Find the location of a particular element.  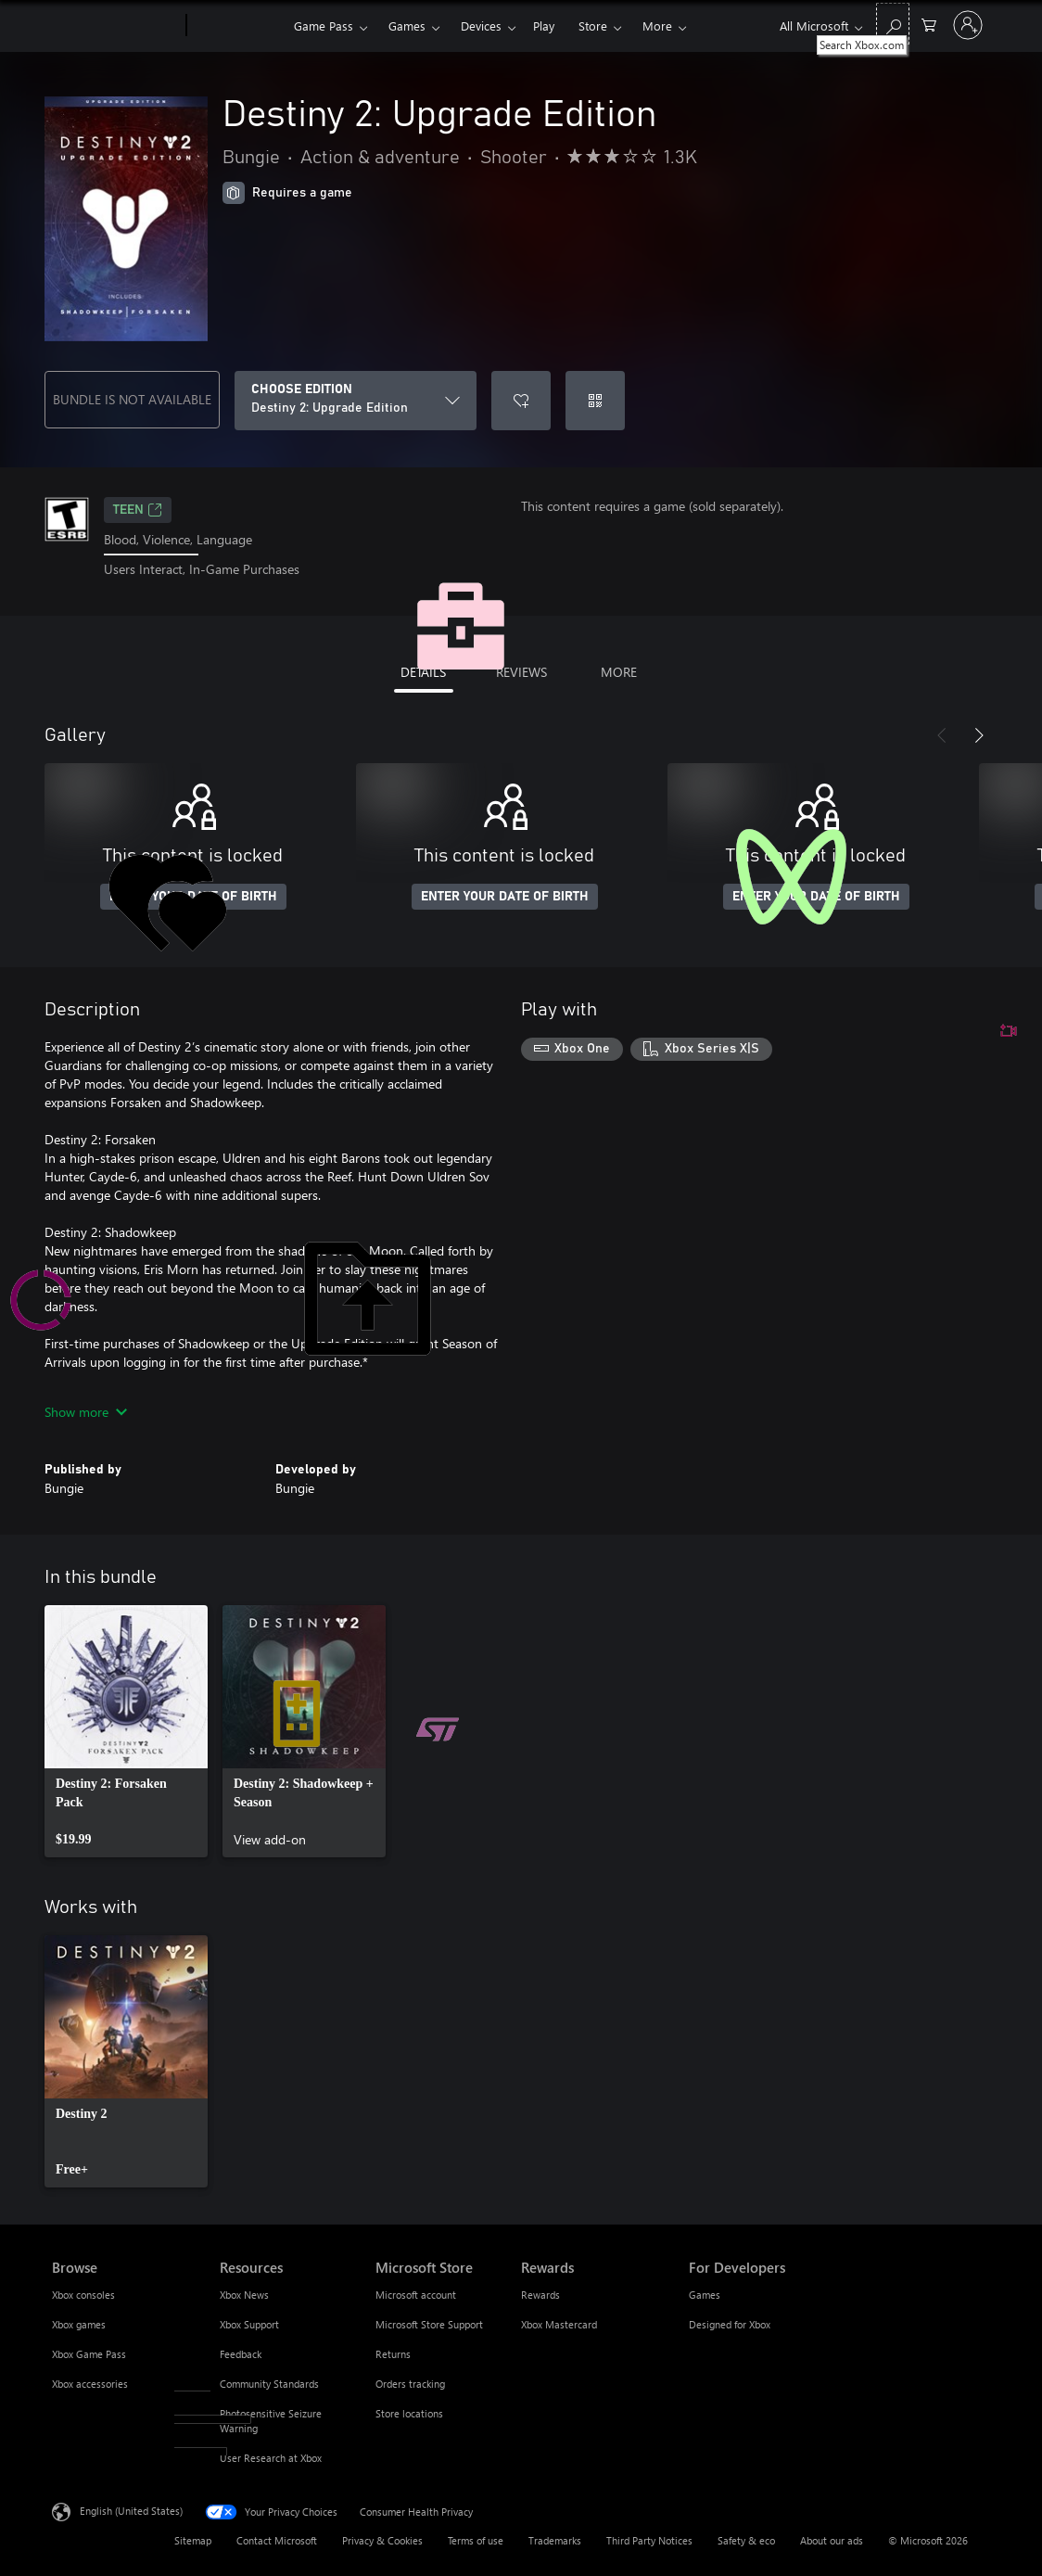

access remote control settings is located at coordinates (297, 1714).